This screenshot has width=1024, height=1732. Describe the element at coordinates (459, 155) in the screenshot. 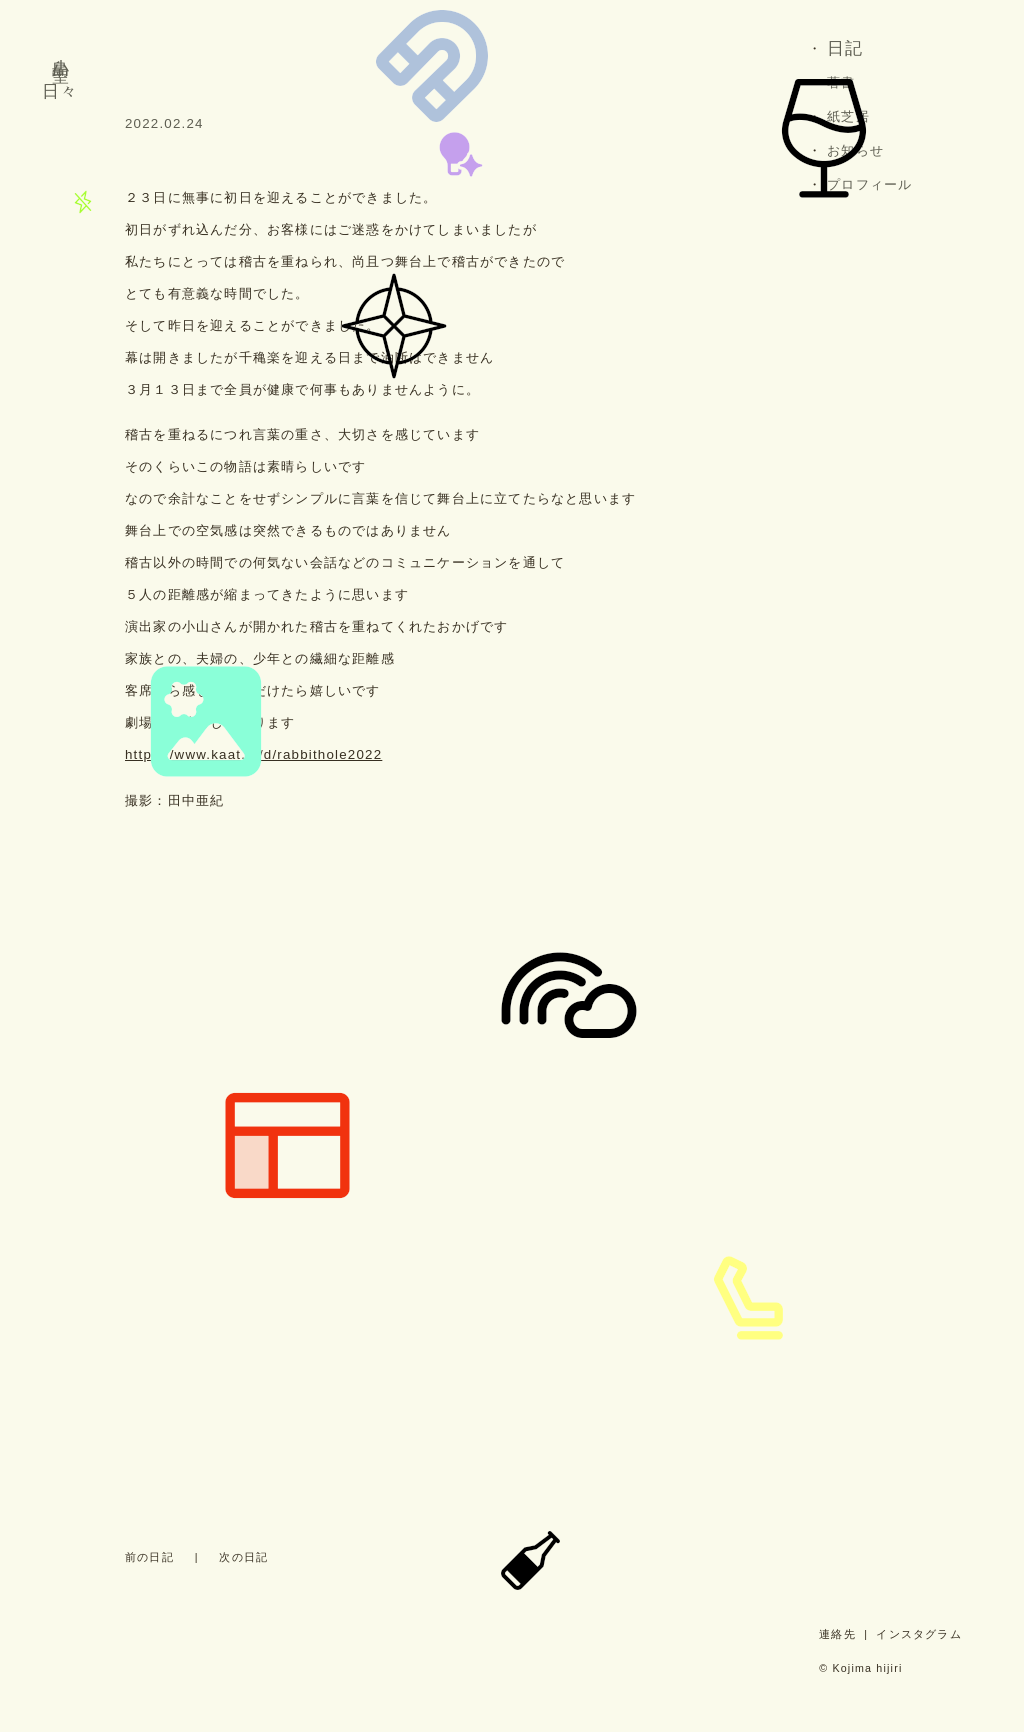

I see `access AI-powered suggestions or insights` at that location.